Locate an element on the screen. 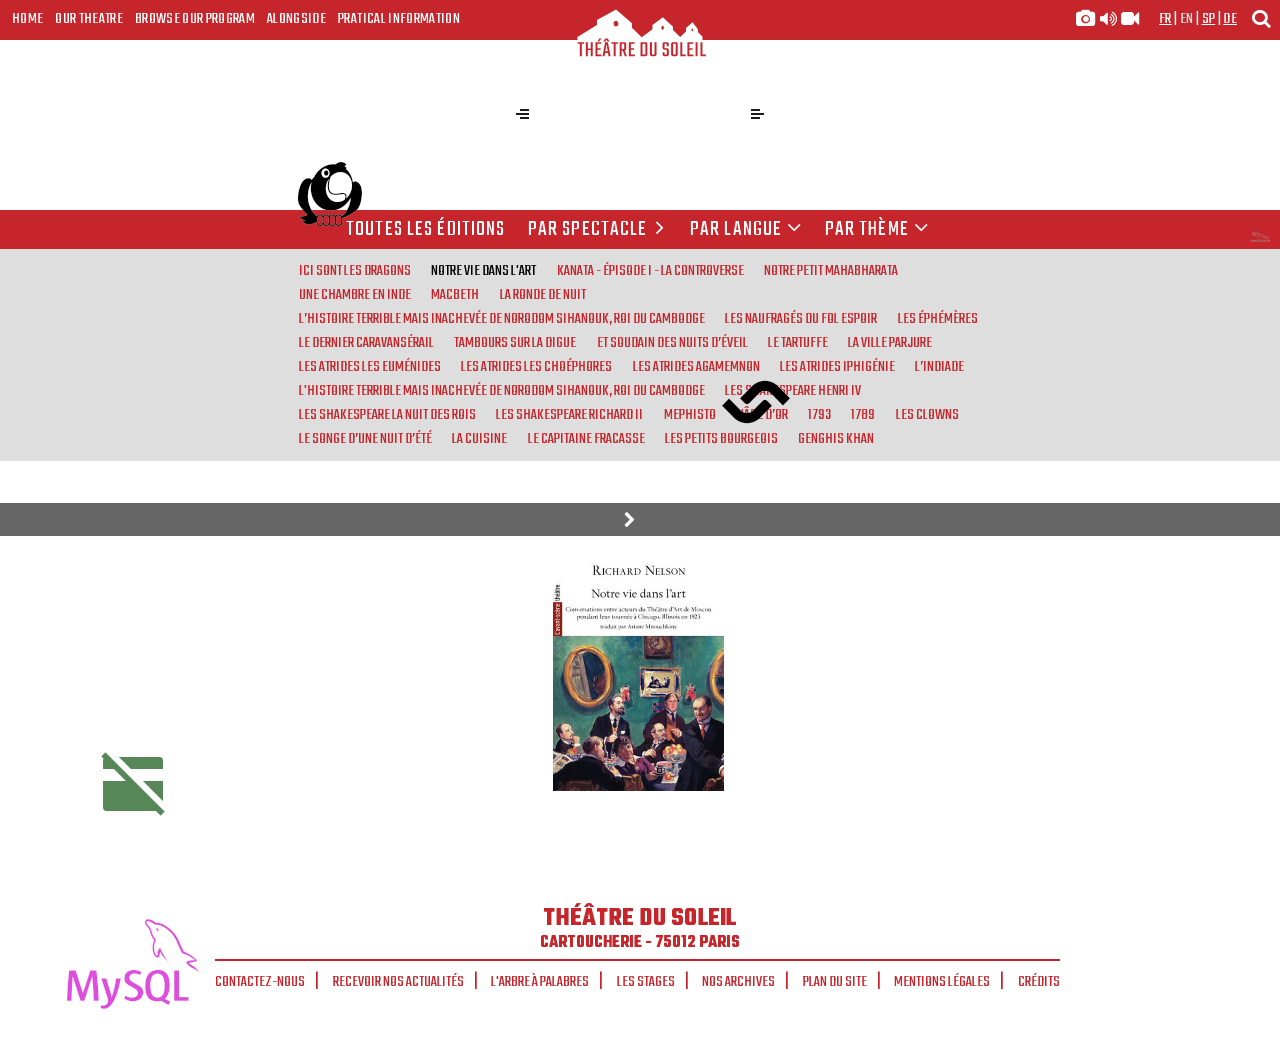  jaguar brand logo is located at coordinates (1260, 237).